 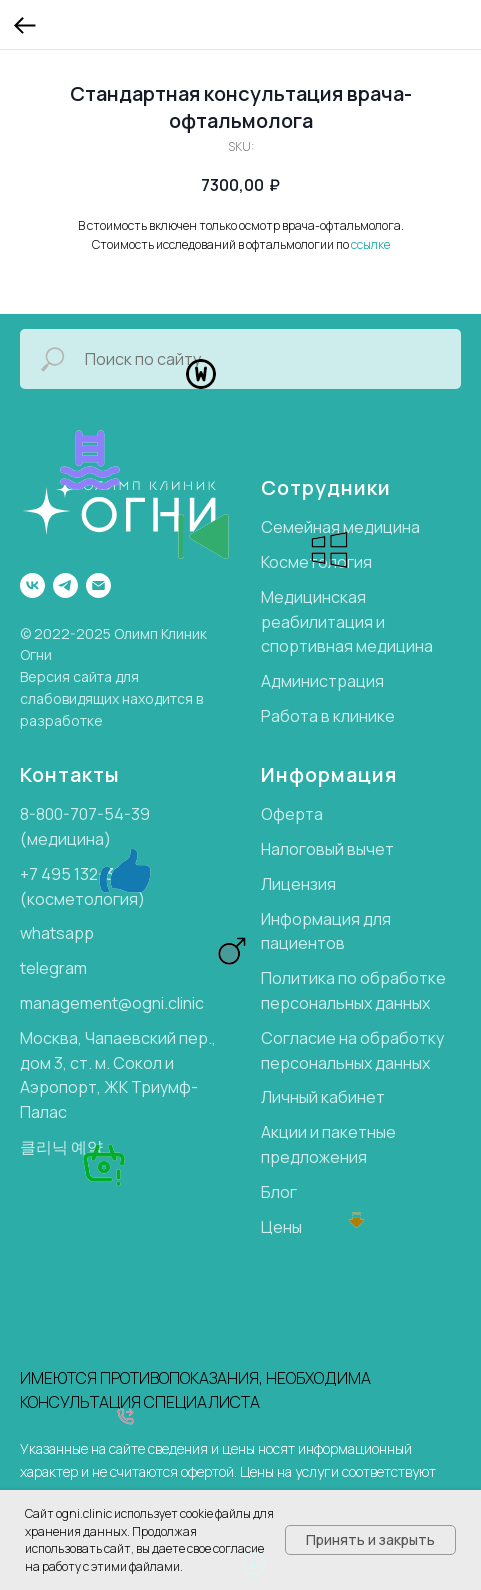 I want to click on indicates male gender selection, so click(x=232, y=950).